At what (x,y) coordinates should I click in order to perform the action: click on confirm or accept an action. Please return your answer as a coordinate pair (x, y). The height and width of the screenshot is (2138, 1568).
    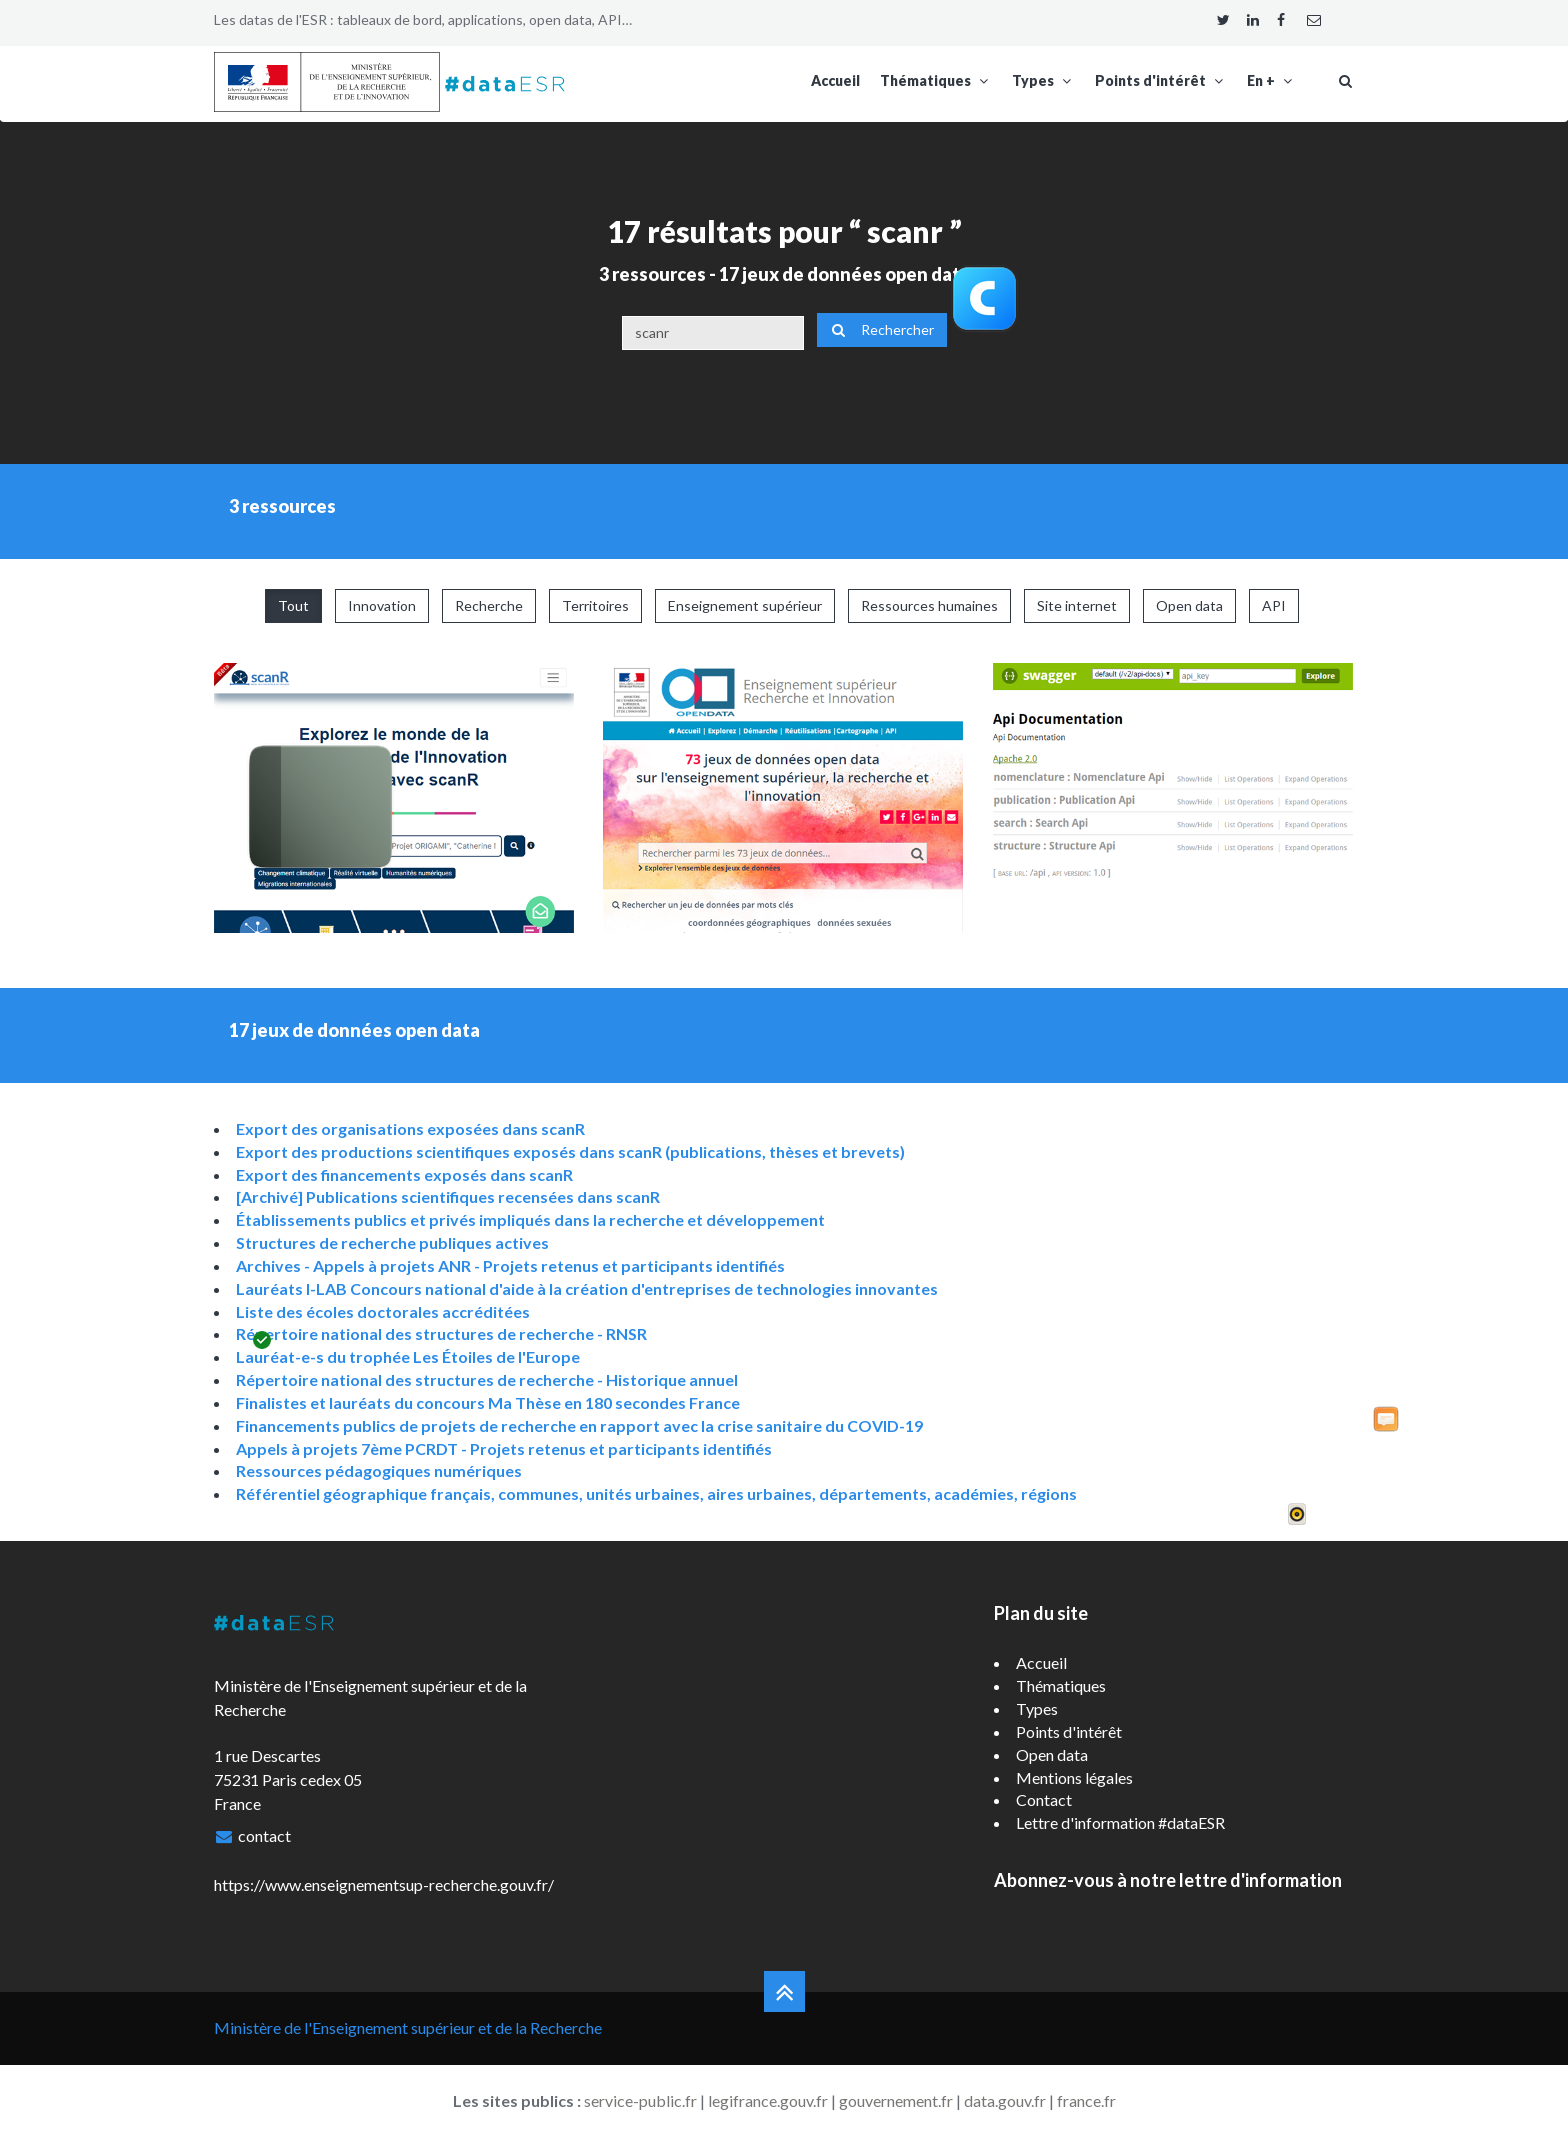
    Looking at the image, I should click on (262, 1340).